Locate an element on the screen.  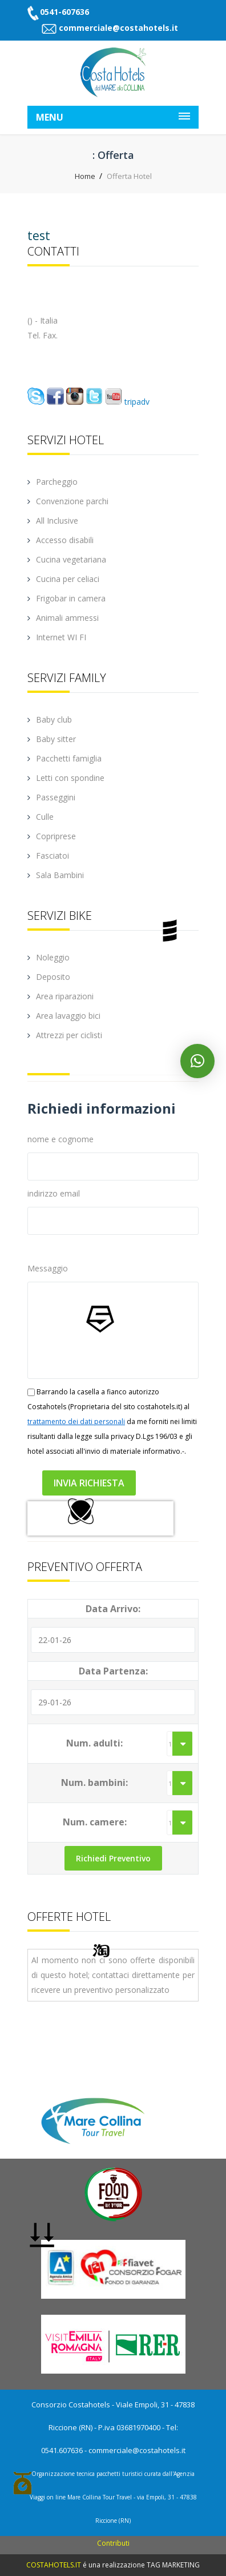
sifive company logo is located at coordinates (100, 1319).